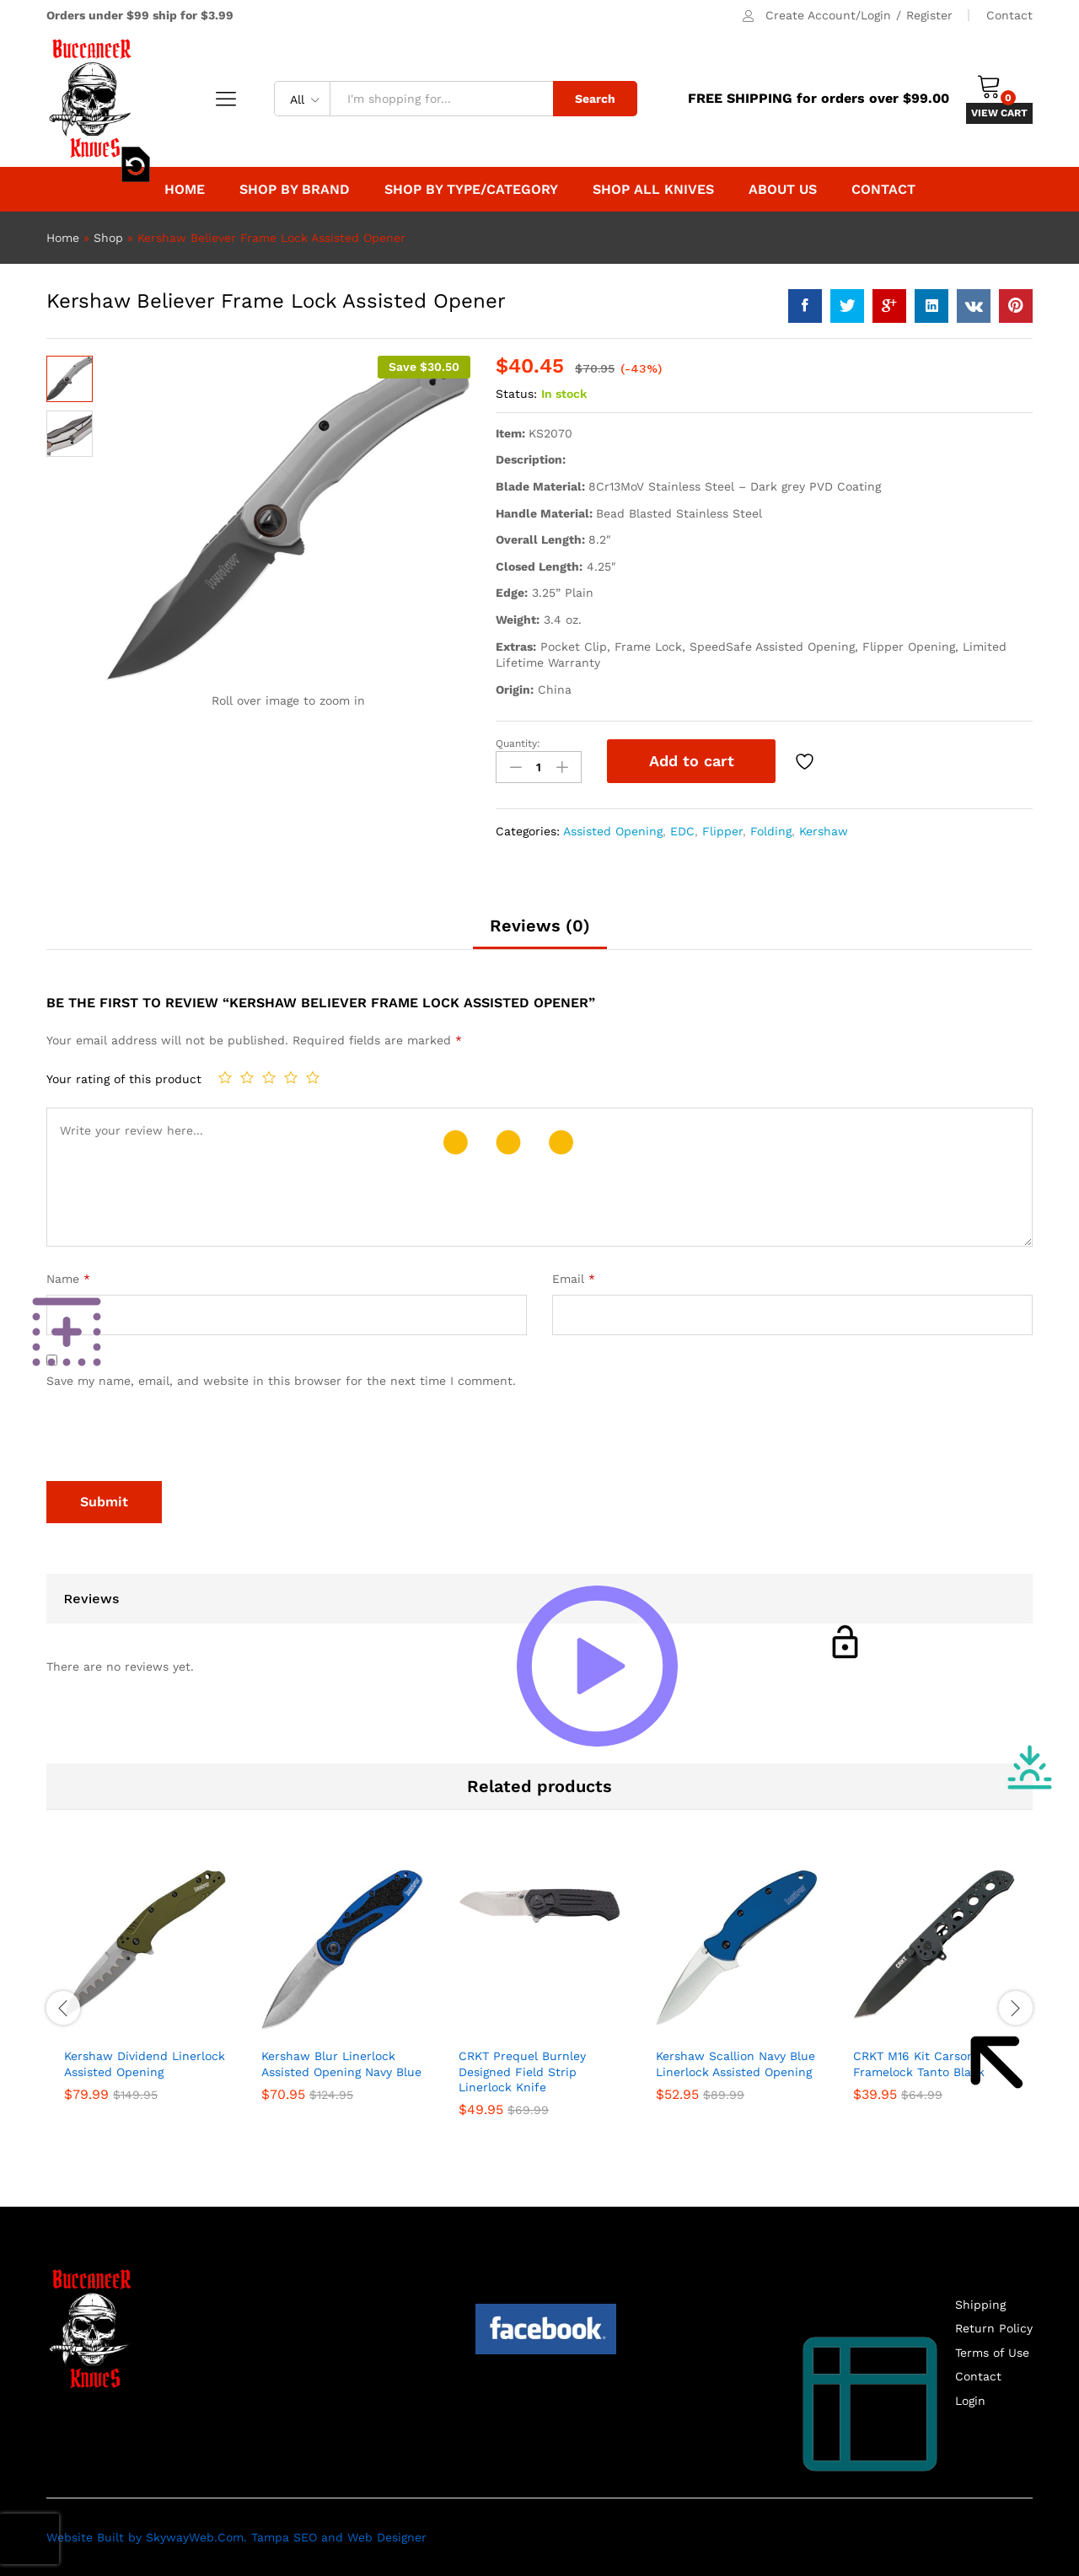  What do you see at coordinates (870, 2404) in the screenshot?
I see `view data in table format` at bounding box center [870, 2404].